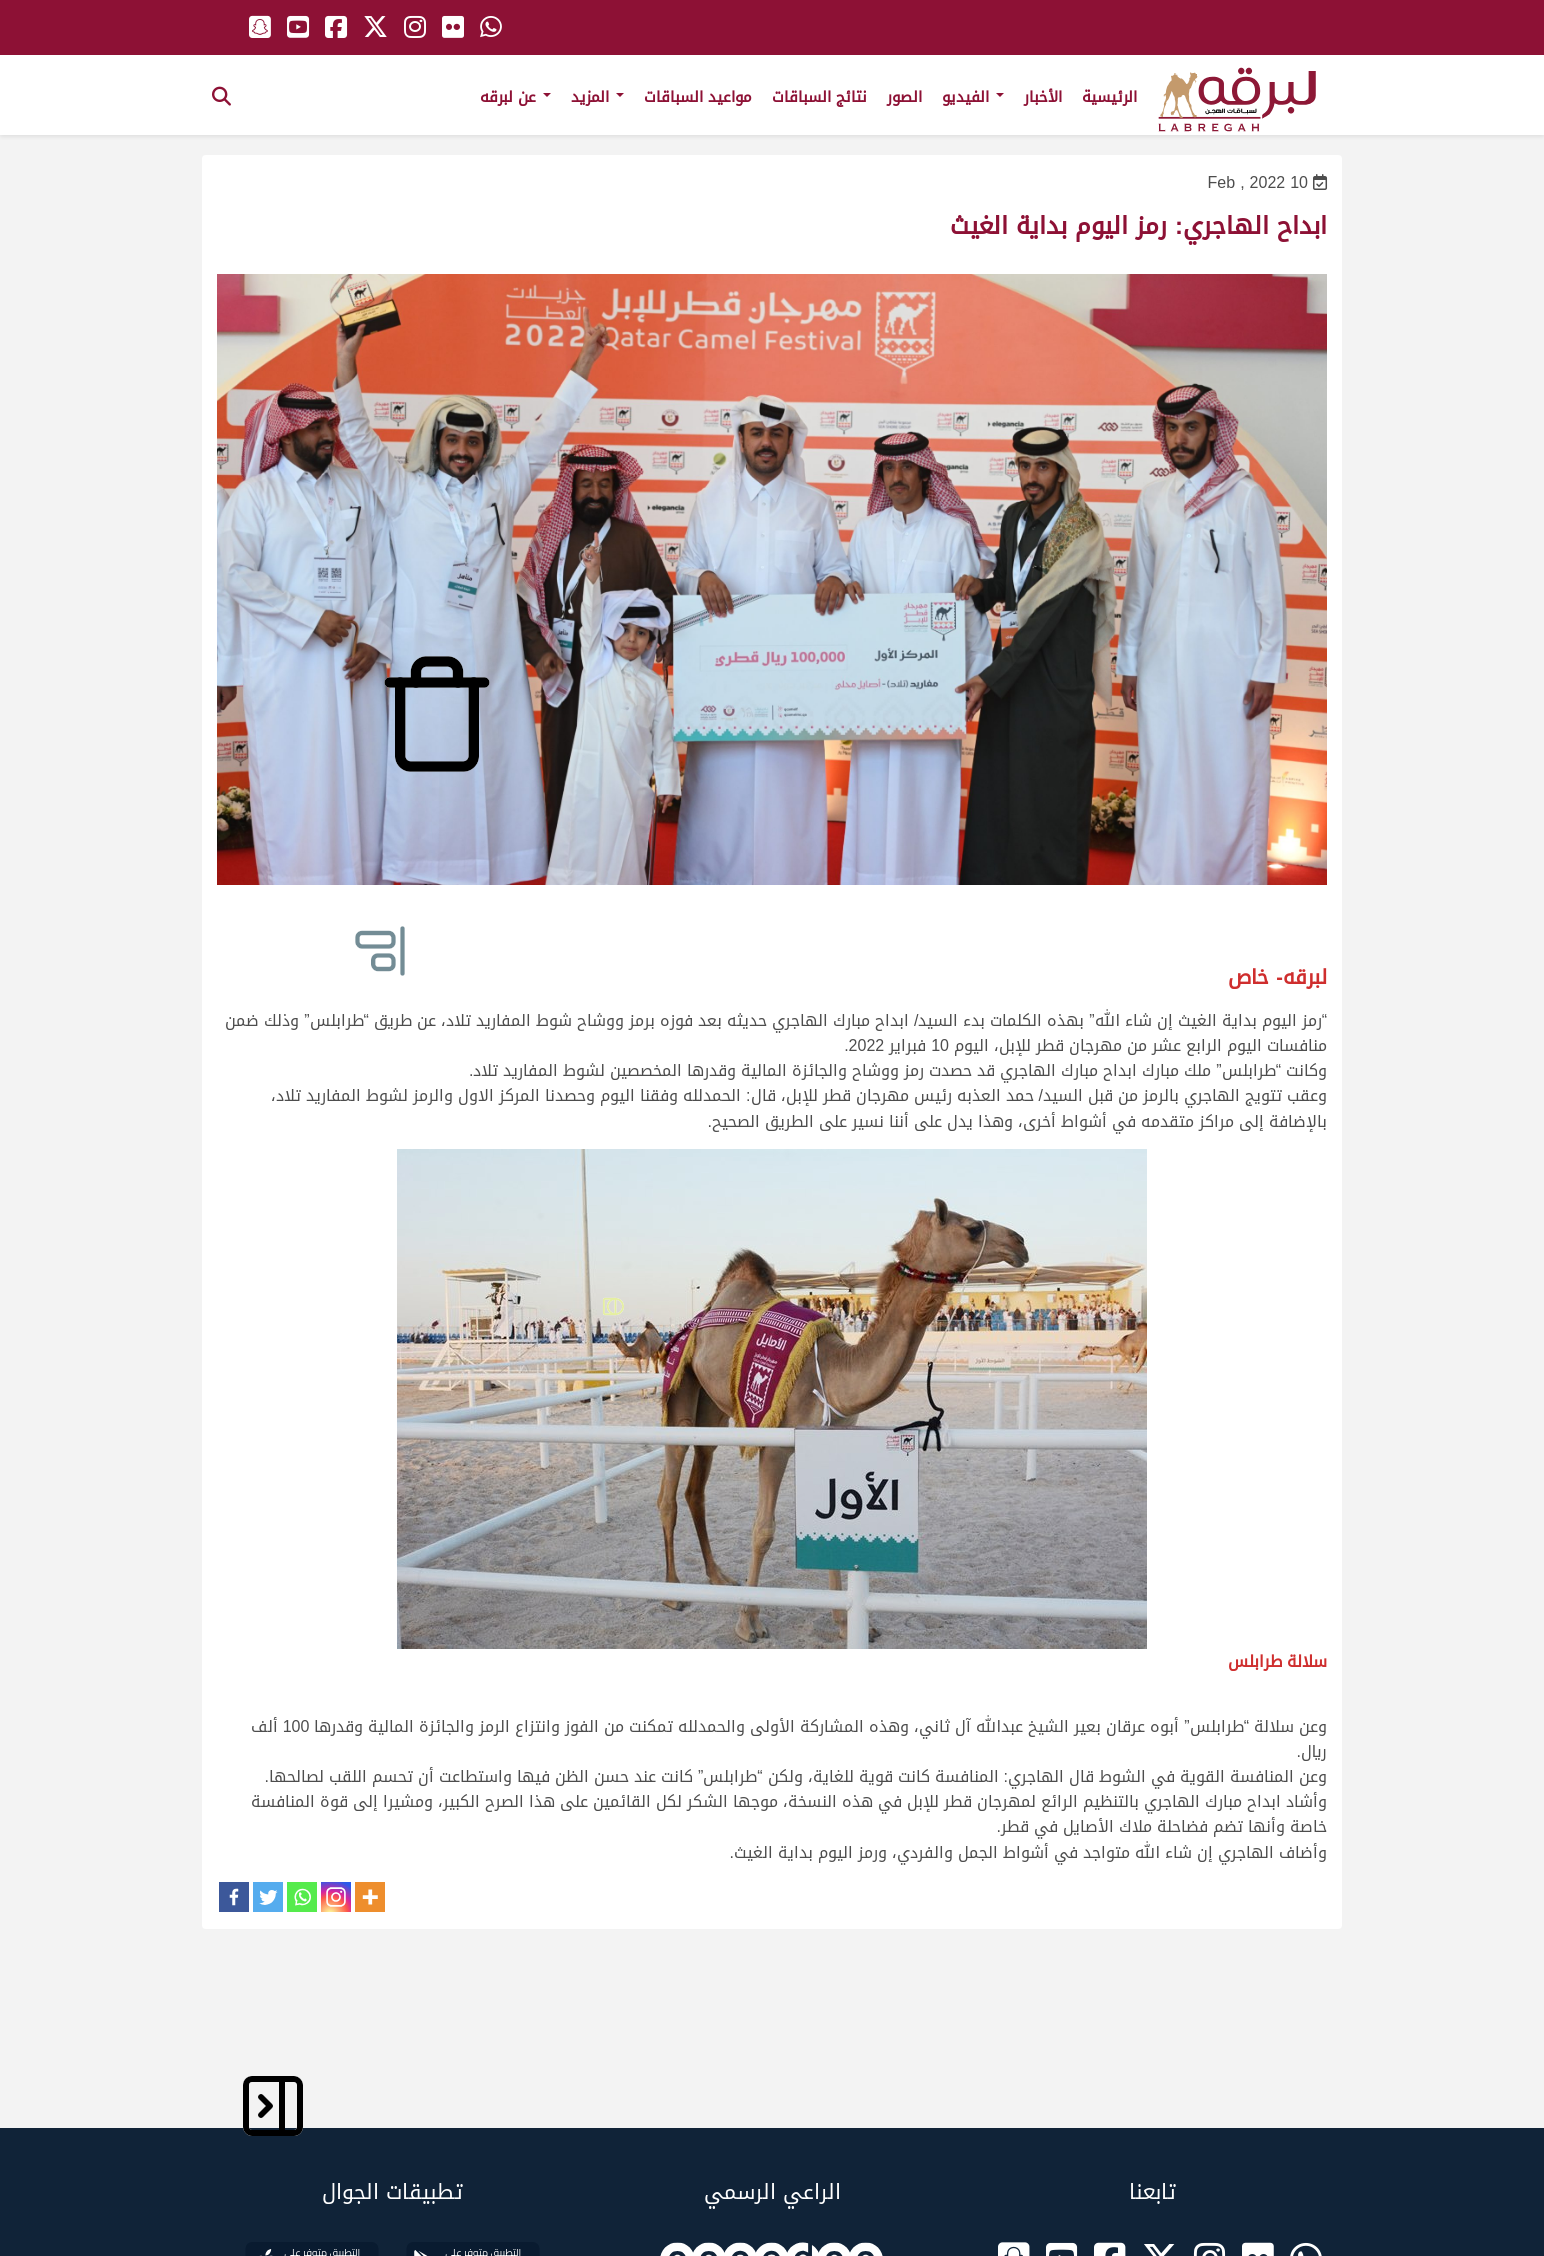 The image size is (1544, 2256). Describe the element at coordinates (273, 2106) in the screenshot. I see `close the right side panel` at that location.